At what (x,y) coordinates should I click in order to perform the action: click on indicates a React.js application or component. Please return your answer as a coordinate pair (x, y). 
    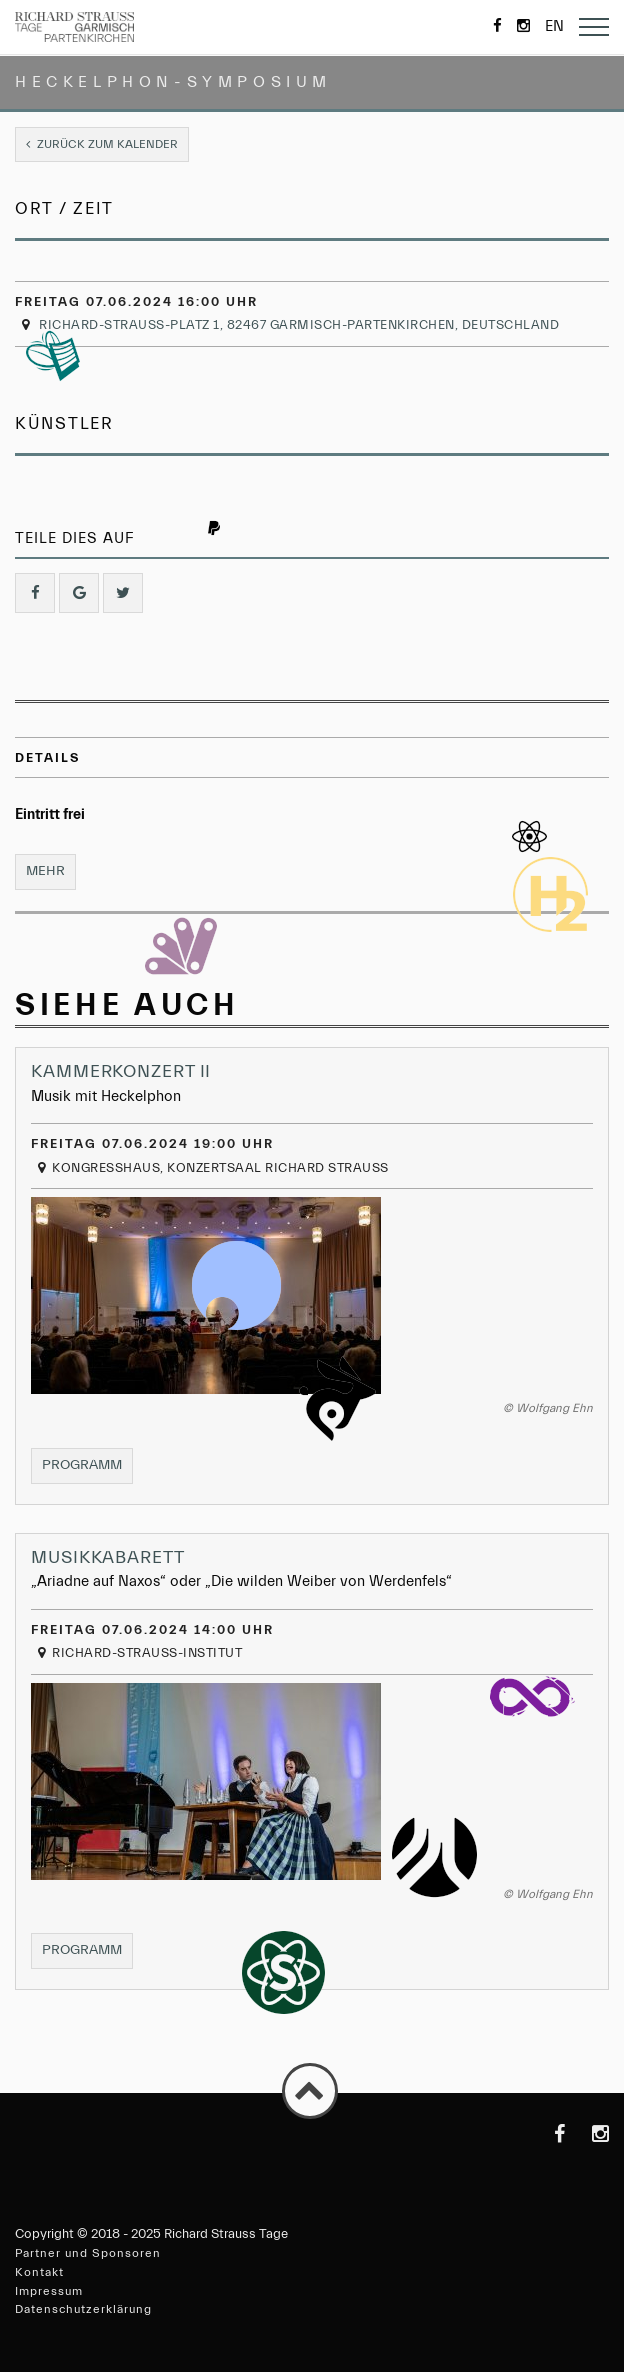
    Looking at the image, I should click on (529, 836).